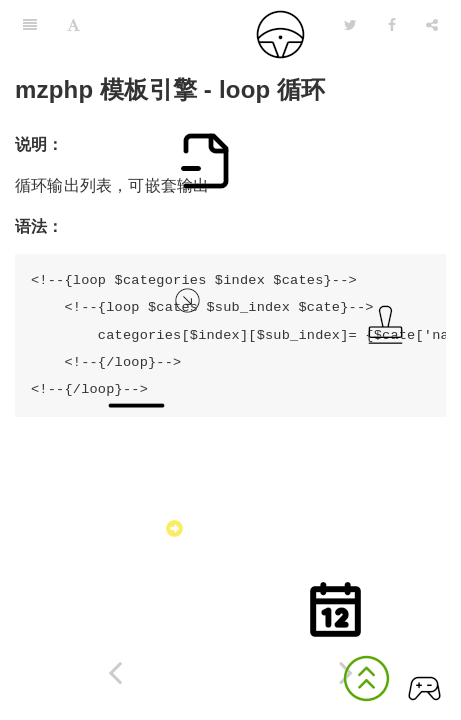  I want to click on access driving or navigation mode, so click(280, 34).